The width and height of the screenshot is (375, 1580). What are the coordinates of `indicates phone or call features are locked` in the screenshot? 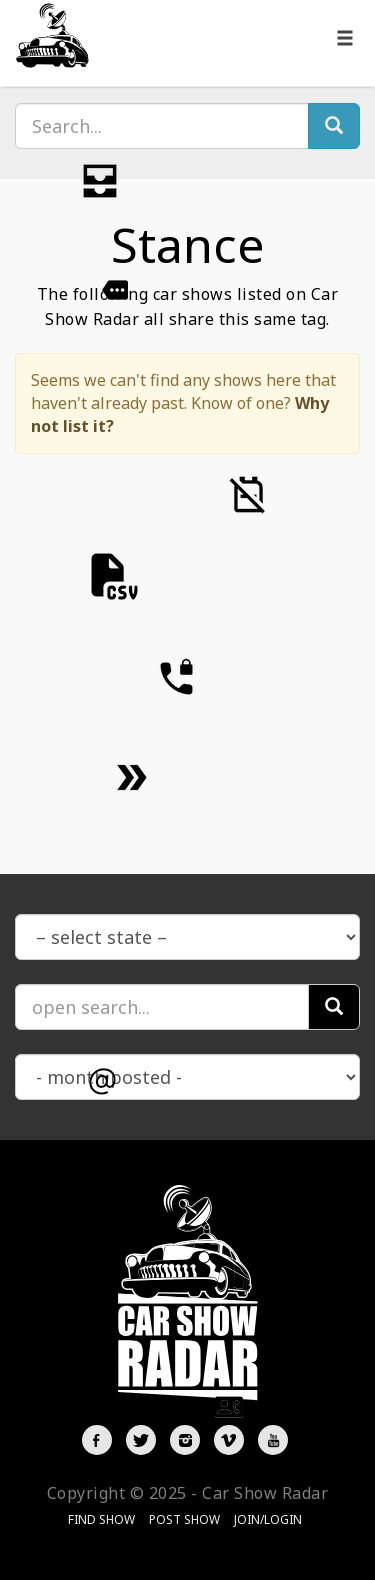 It's located at (176, 678).